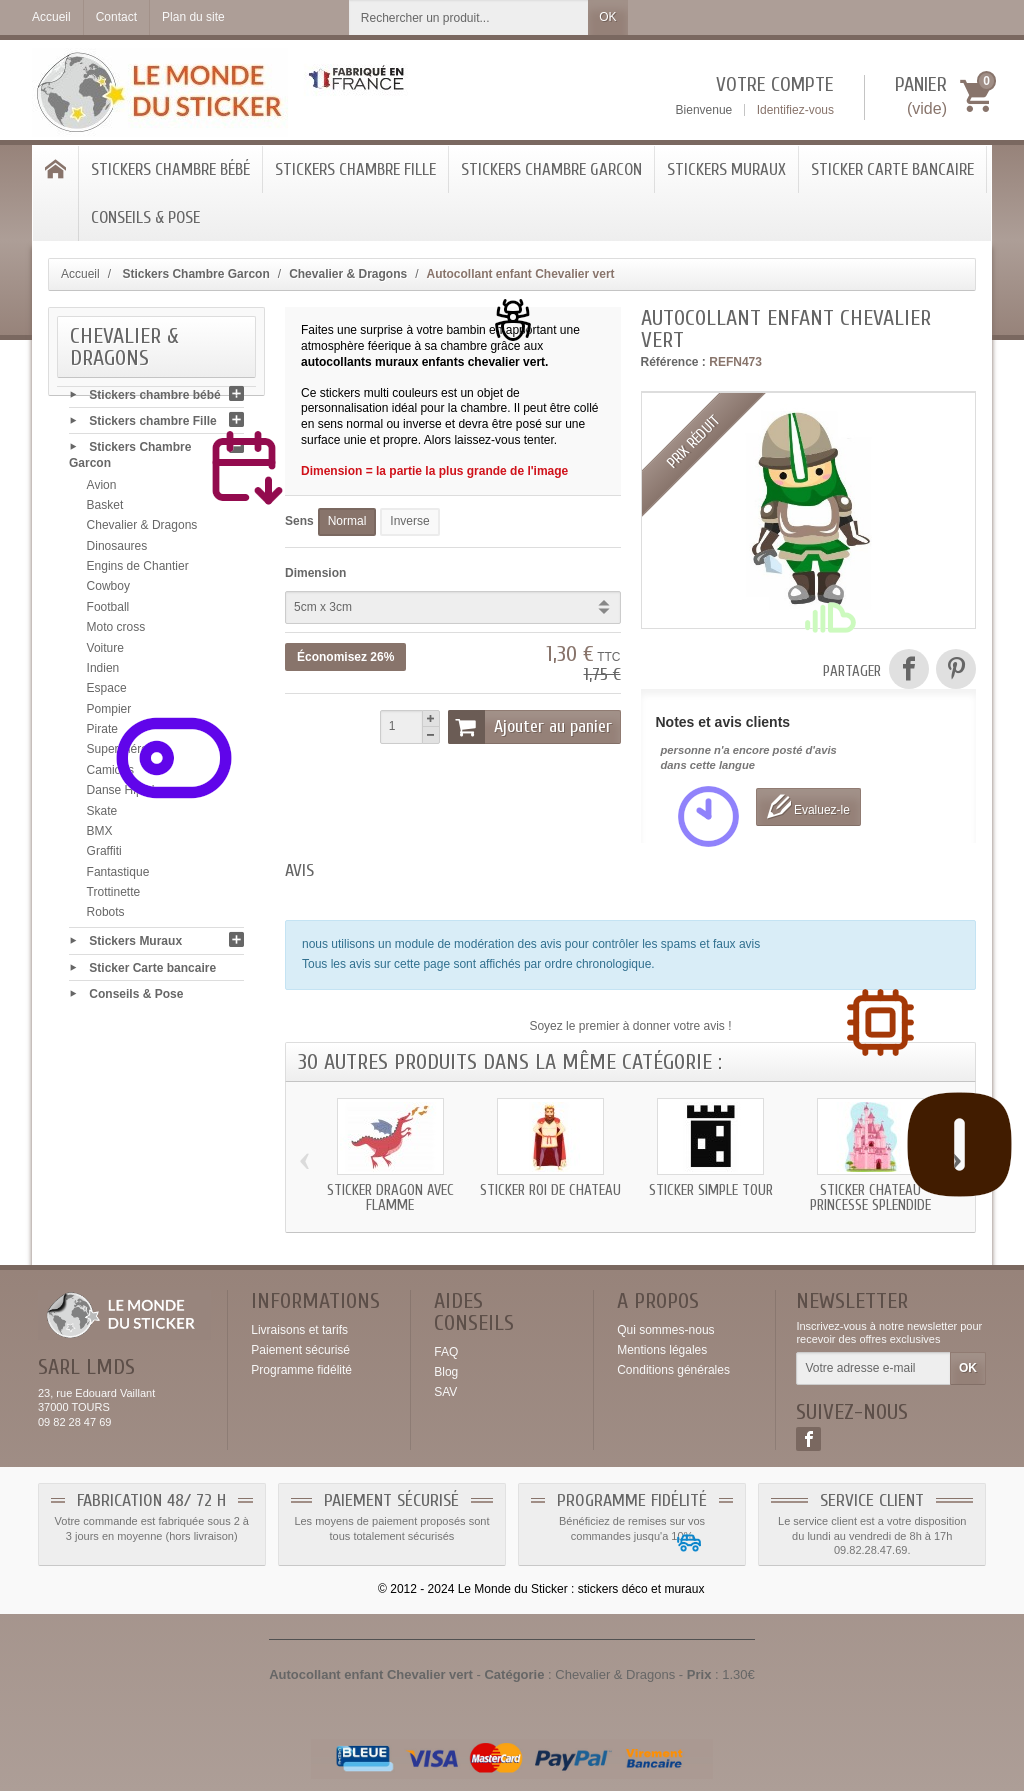  What do you see at coordinates (830, 617) in the screenshot?
I see `open soundcloud` at bounding box center [830, 617].